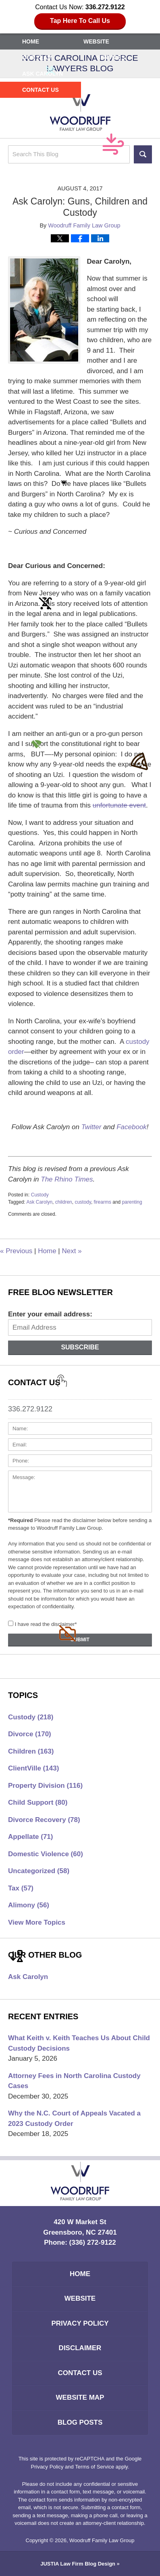 This screenshot has height=2576, width=160. Describe the element at coordinates (64, 482) in the screenshot. I see `indicates mask required or health safety guidelines` at that location.